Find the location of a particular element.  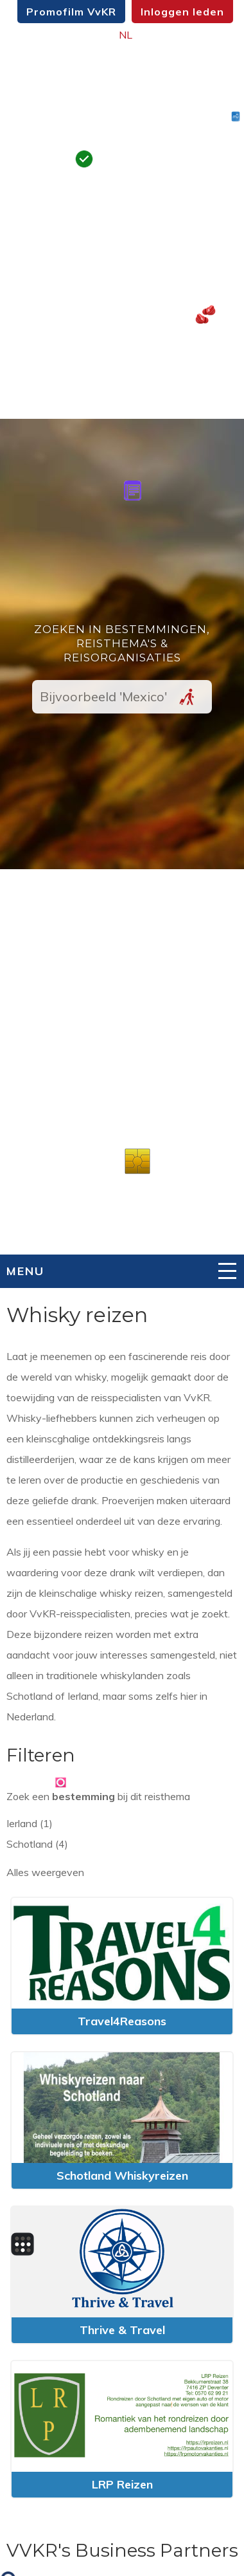

open Tailscale VPN settings is located at coordinates (22, 2244).